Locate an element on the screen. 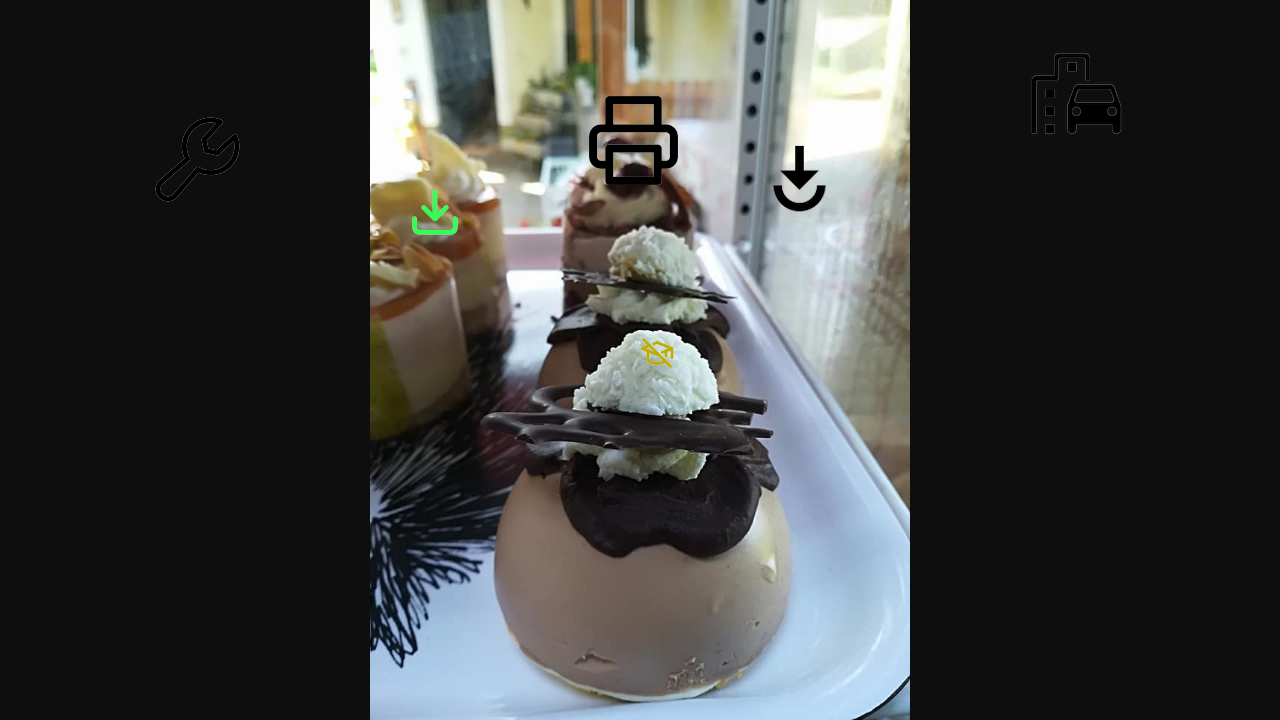 This screenshot has width=1280, height=720. download a file or document is located at coordinates (435, 212).